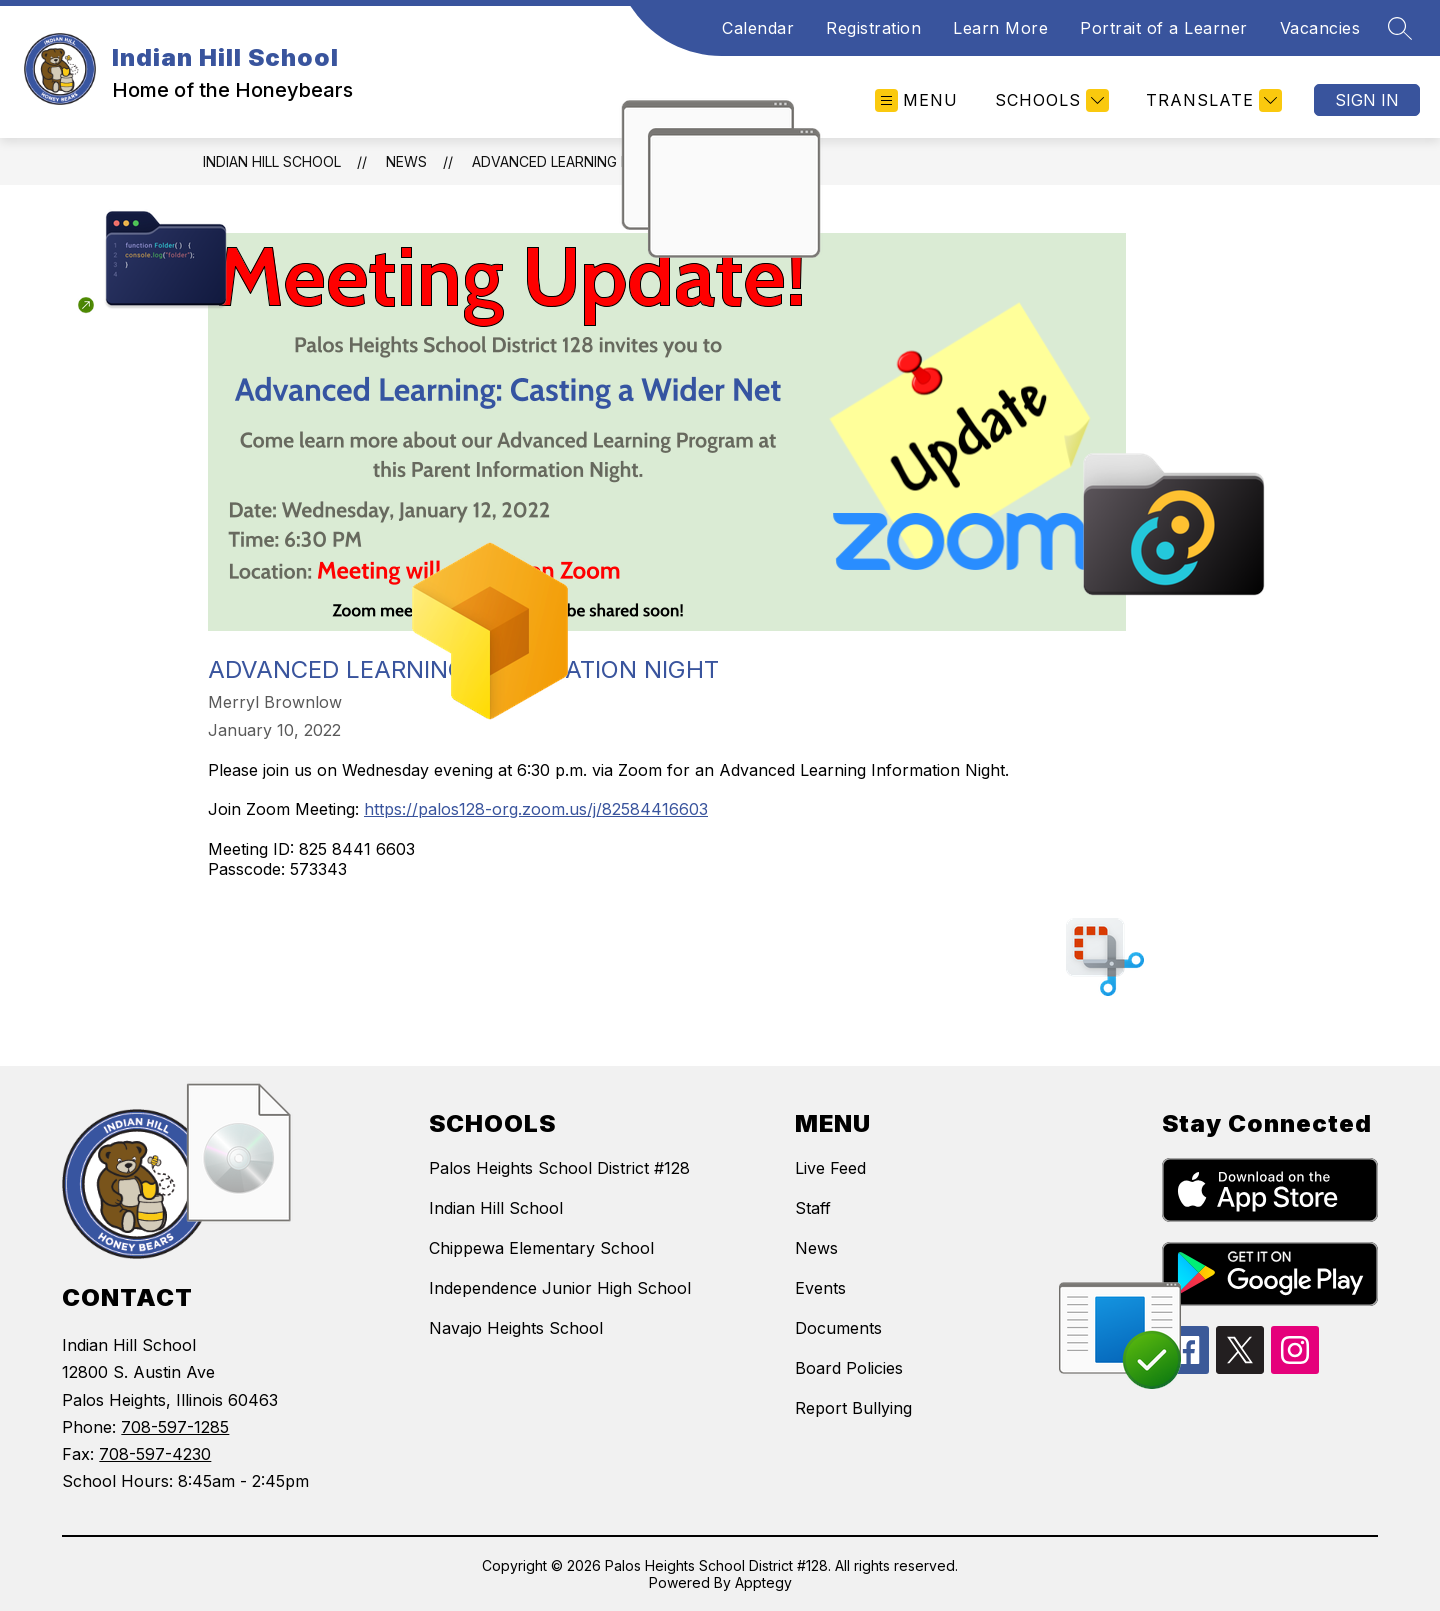 The width and height of the screenshot is (1440, 1611). Describe the element at coordinates (1120, 1328) in the screenshot. I see `program or application verified successfully` at that location.